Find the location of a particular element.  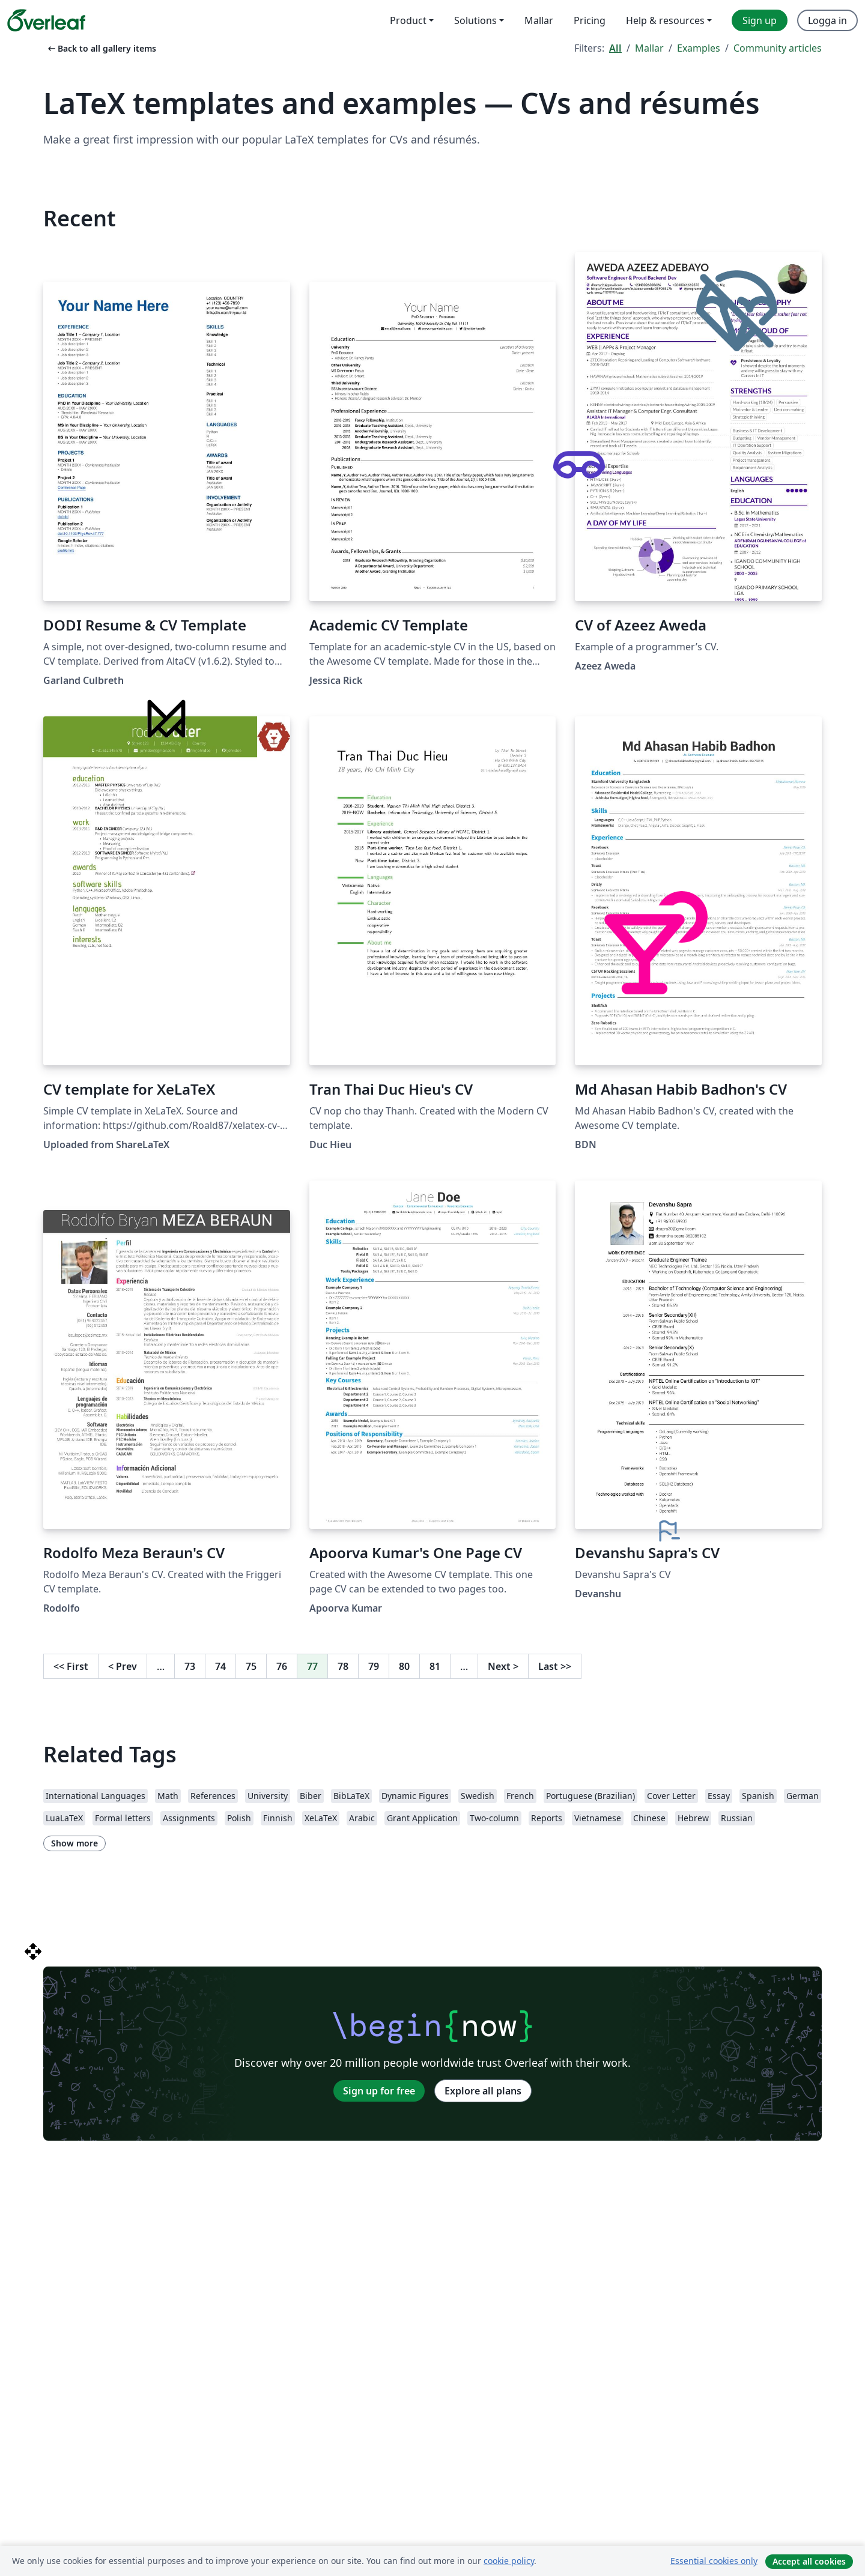

remove a flag or marker is located at coordinates (668, 1531).